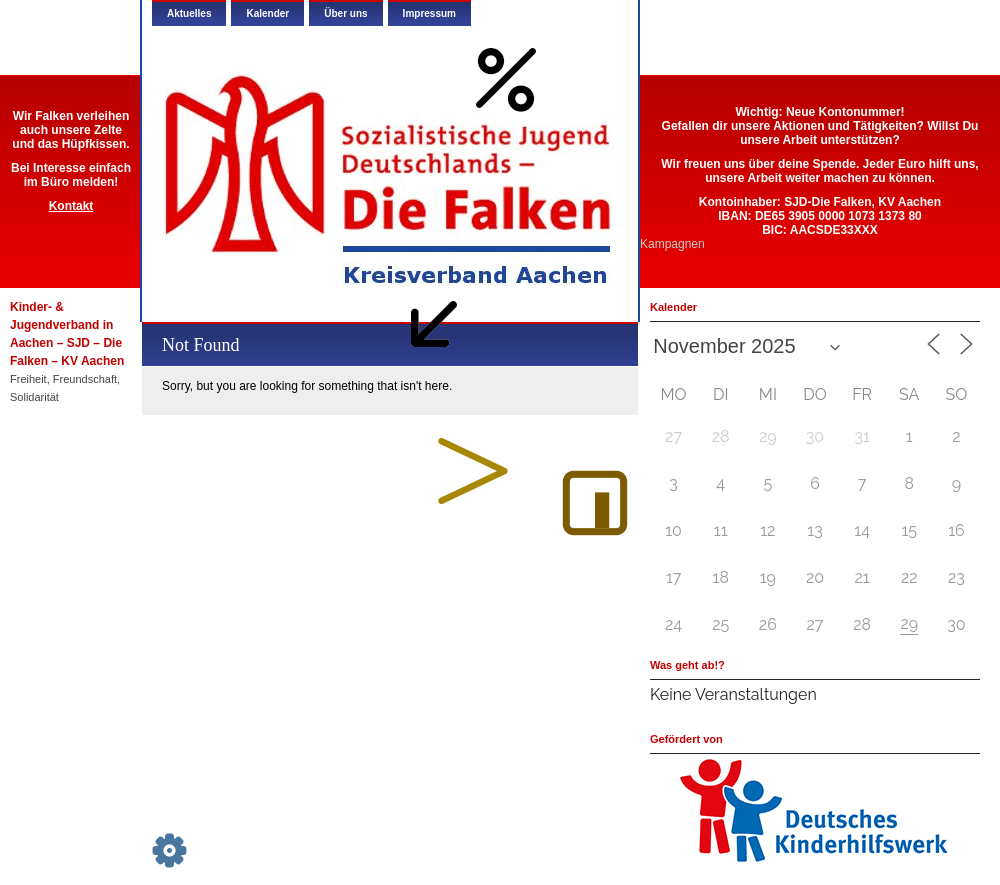  I want to click on view discount or sale information, so click(506, 78).